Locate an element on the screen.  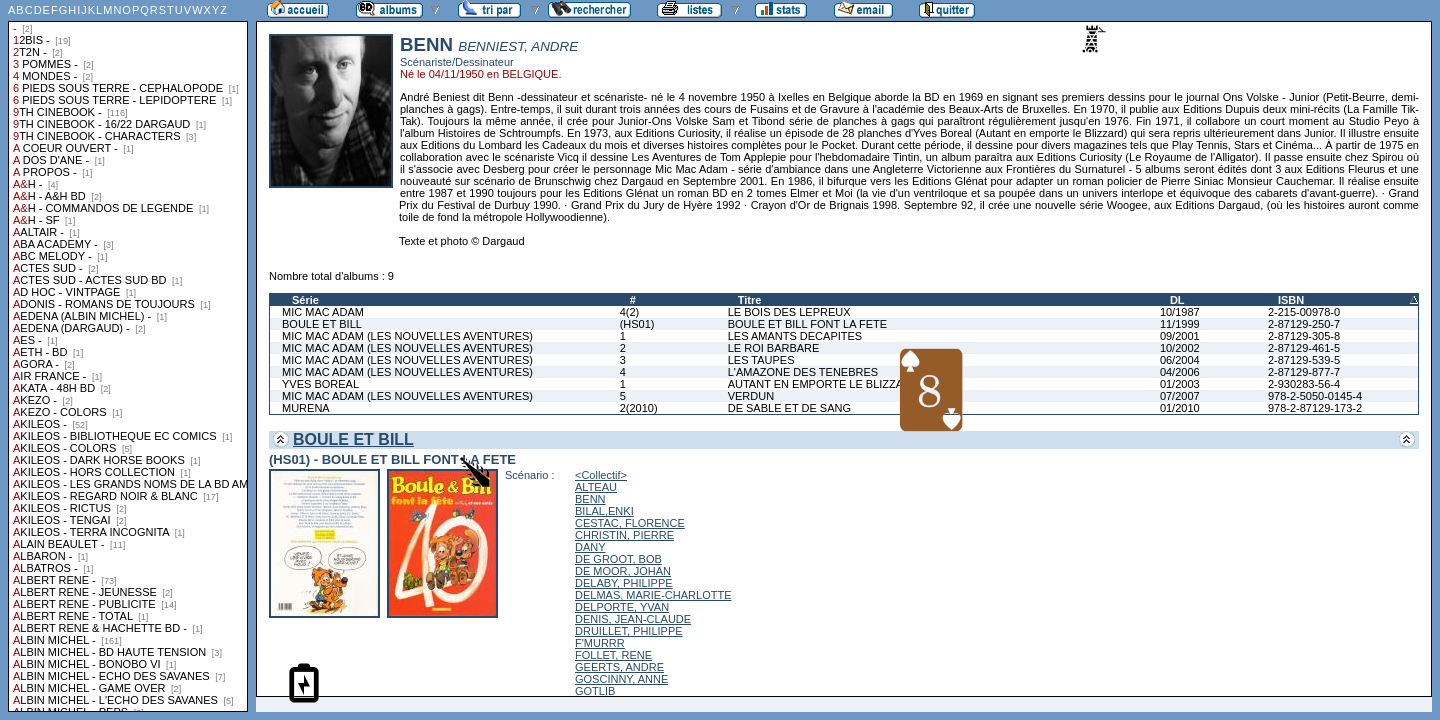
select the 8 of spades card is located at coordinates (931, 390).